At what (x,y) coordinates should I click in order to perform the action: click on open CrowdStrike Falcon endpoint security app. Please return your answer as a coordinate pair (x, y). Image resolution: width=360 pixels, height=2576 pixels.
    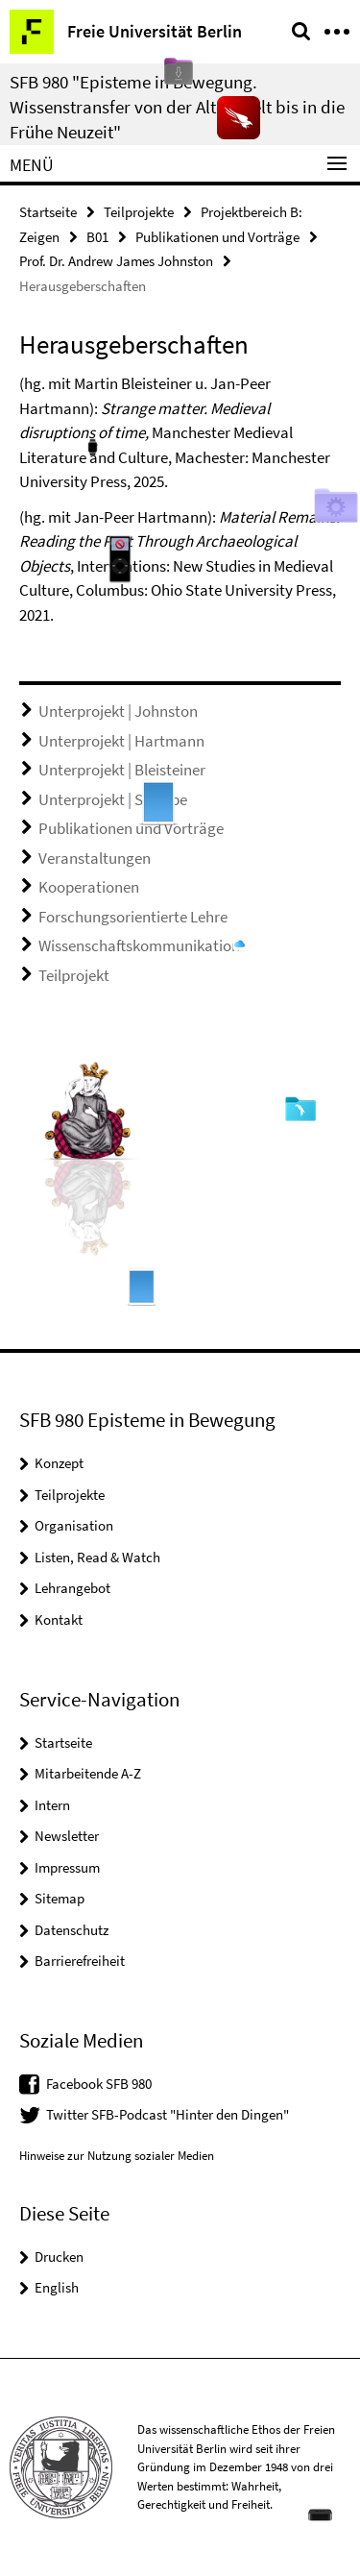
    Looking at the image, I should click on (238, 117).